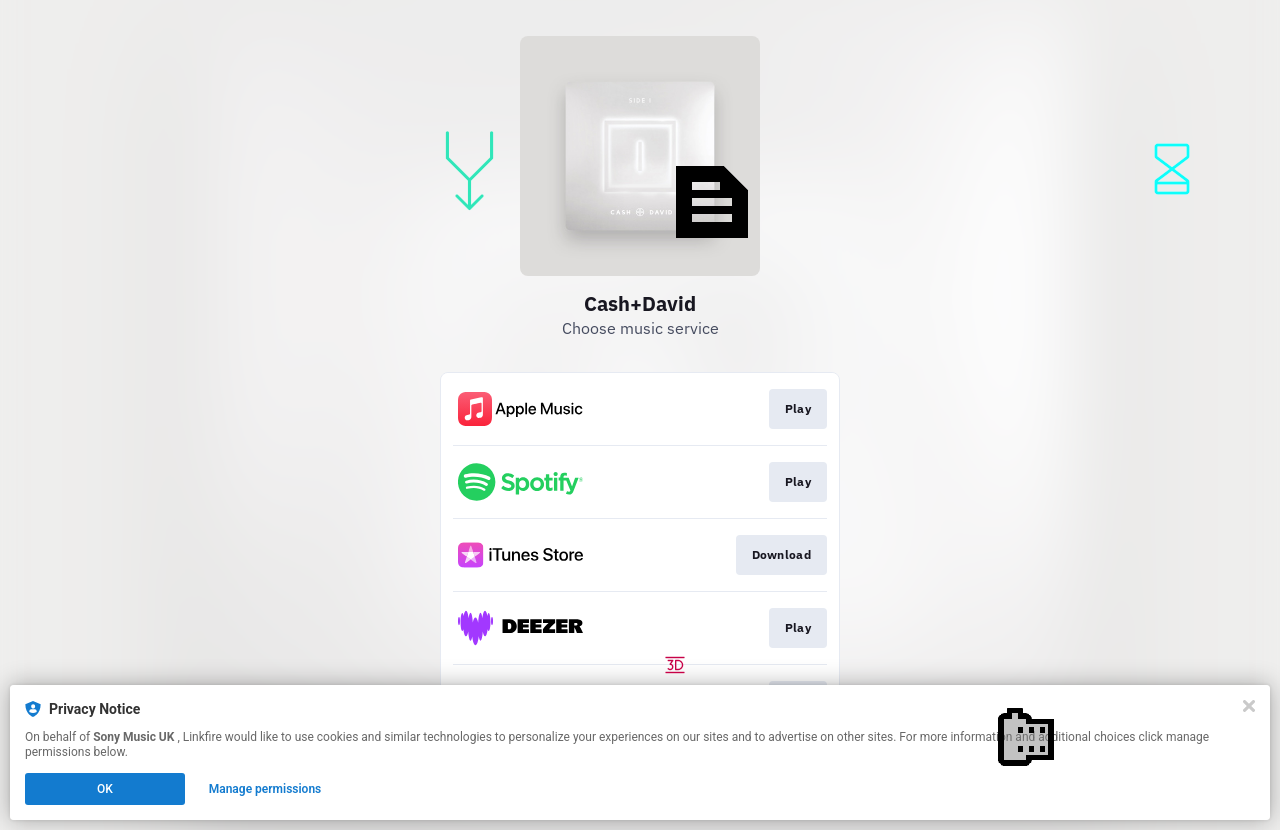 The width and height of the screenshot is (1280, 830). What do you see at coordinates (1026, 738) in the screenshot?
I see `access photos from camera roll` at bounding box center [1026, 738].